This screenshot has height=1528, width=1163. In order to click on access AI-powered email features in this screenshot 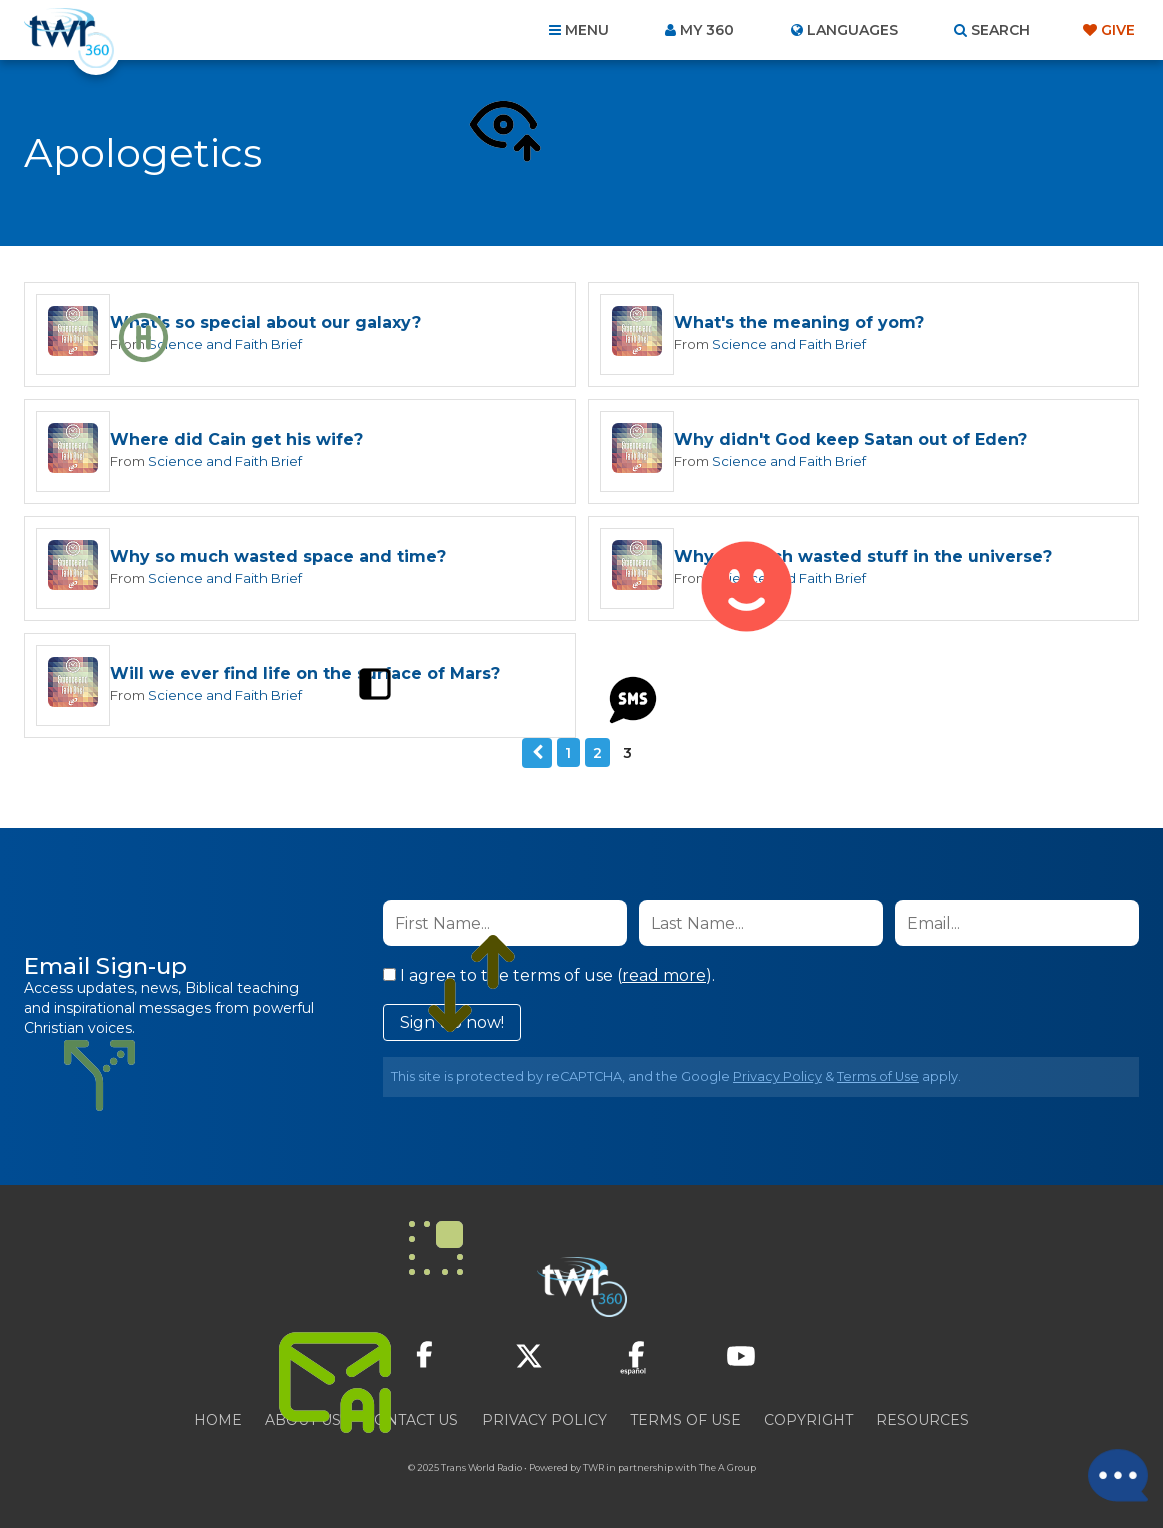, I will do `click(335, 1377)`.